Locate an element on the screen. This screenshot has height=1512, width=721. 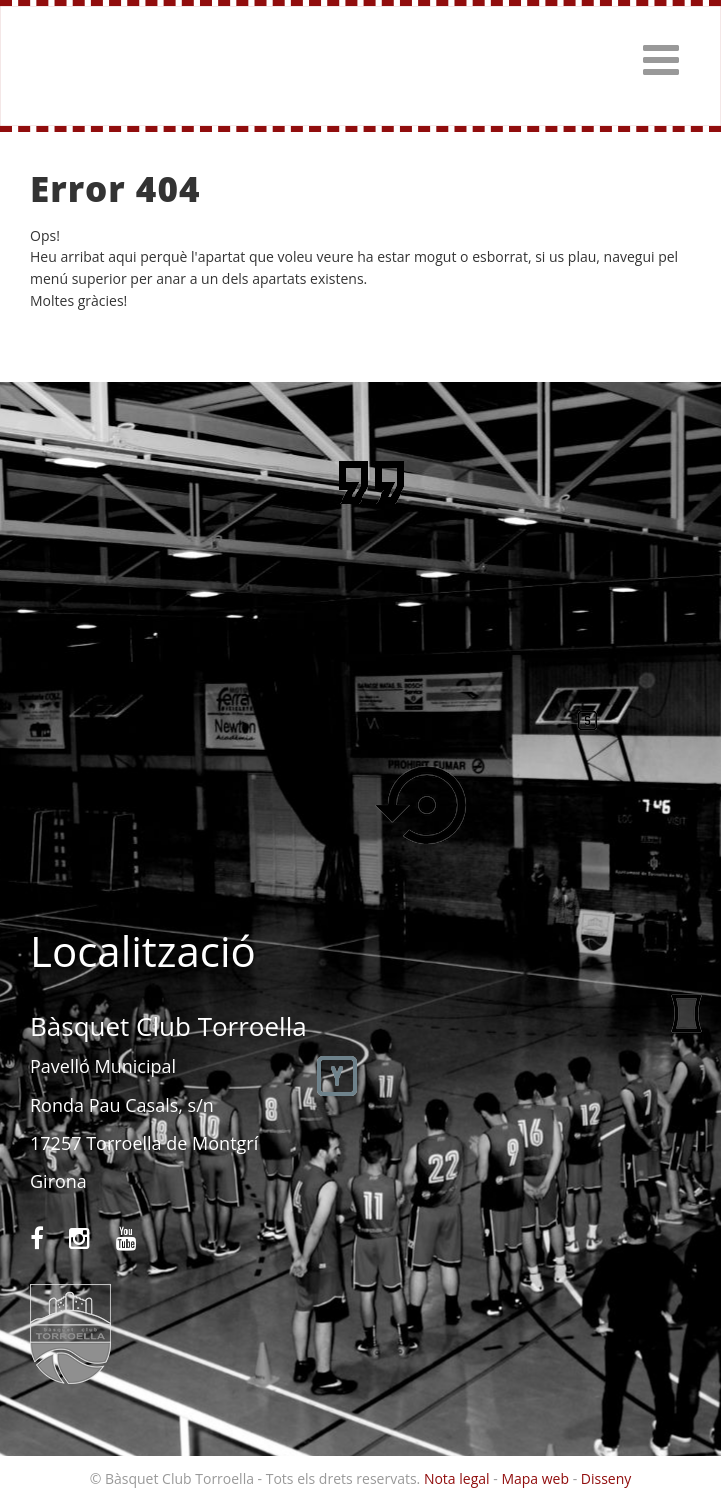
restore settings to a previous backup is located at coordinates (427, 805).